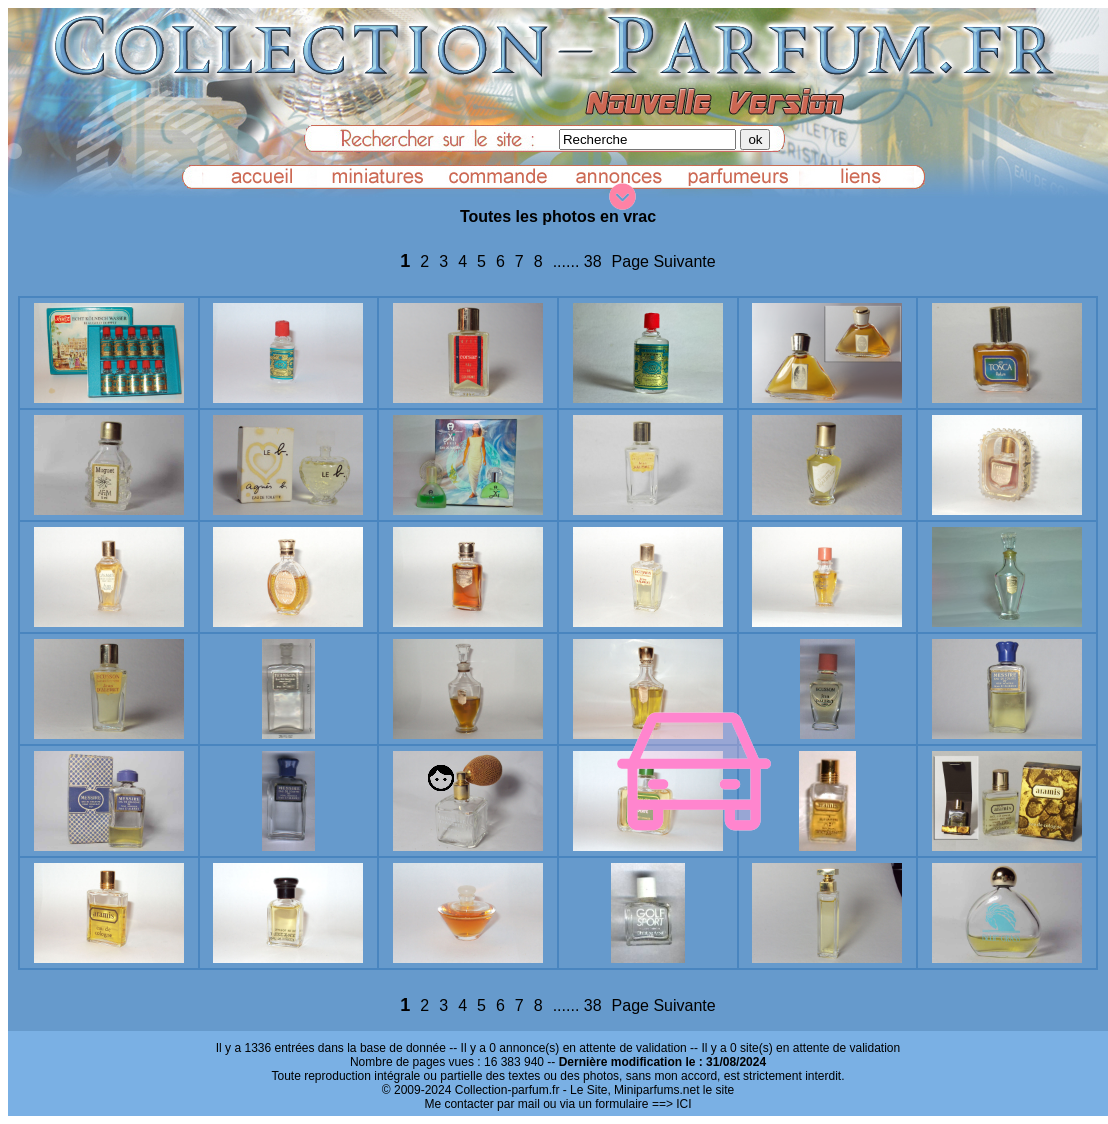 This screenshot has width=1108, height=1124. What do you see at coordinates (622, 196) in the screenshot?
I see `expand to show more content` at bounding box center [622, 196].